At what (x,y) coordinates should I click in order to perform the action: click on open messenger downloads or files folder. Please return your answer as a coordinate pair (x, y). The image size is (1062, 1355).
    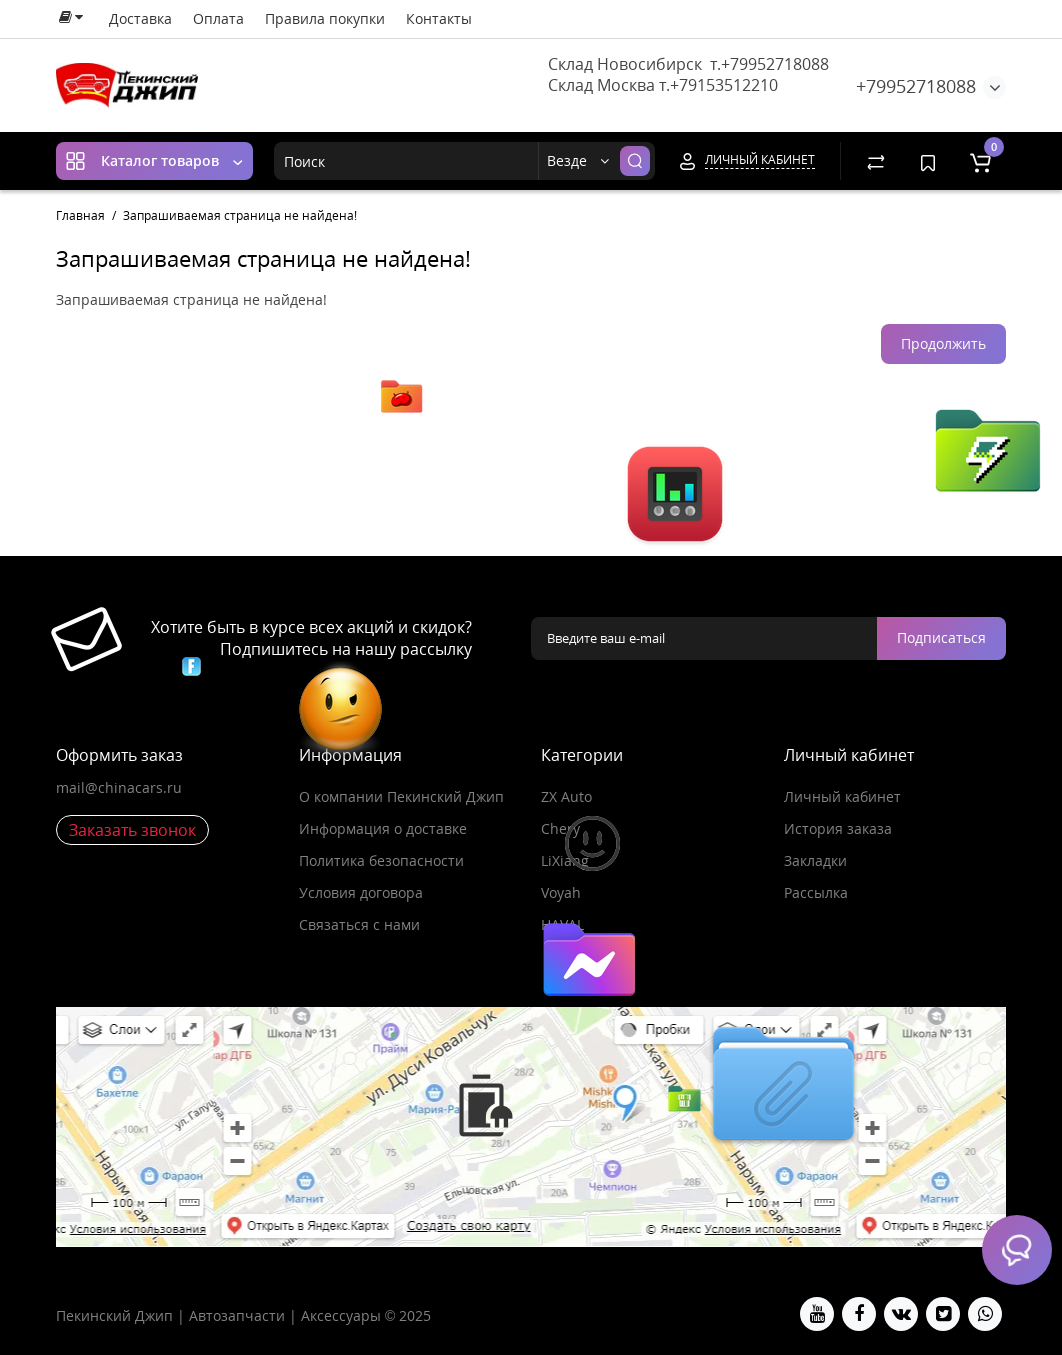
    Looking at the image, I should click on (589, 962).